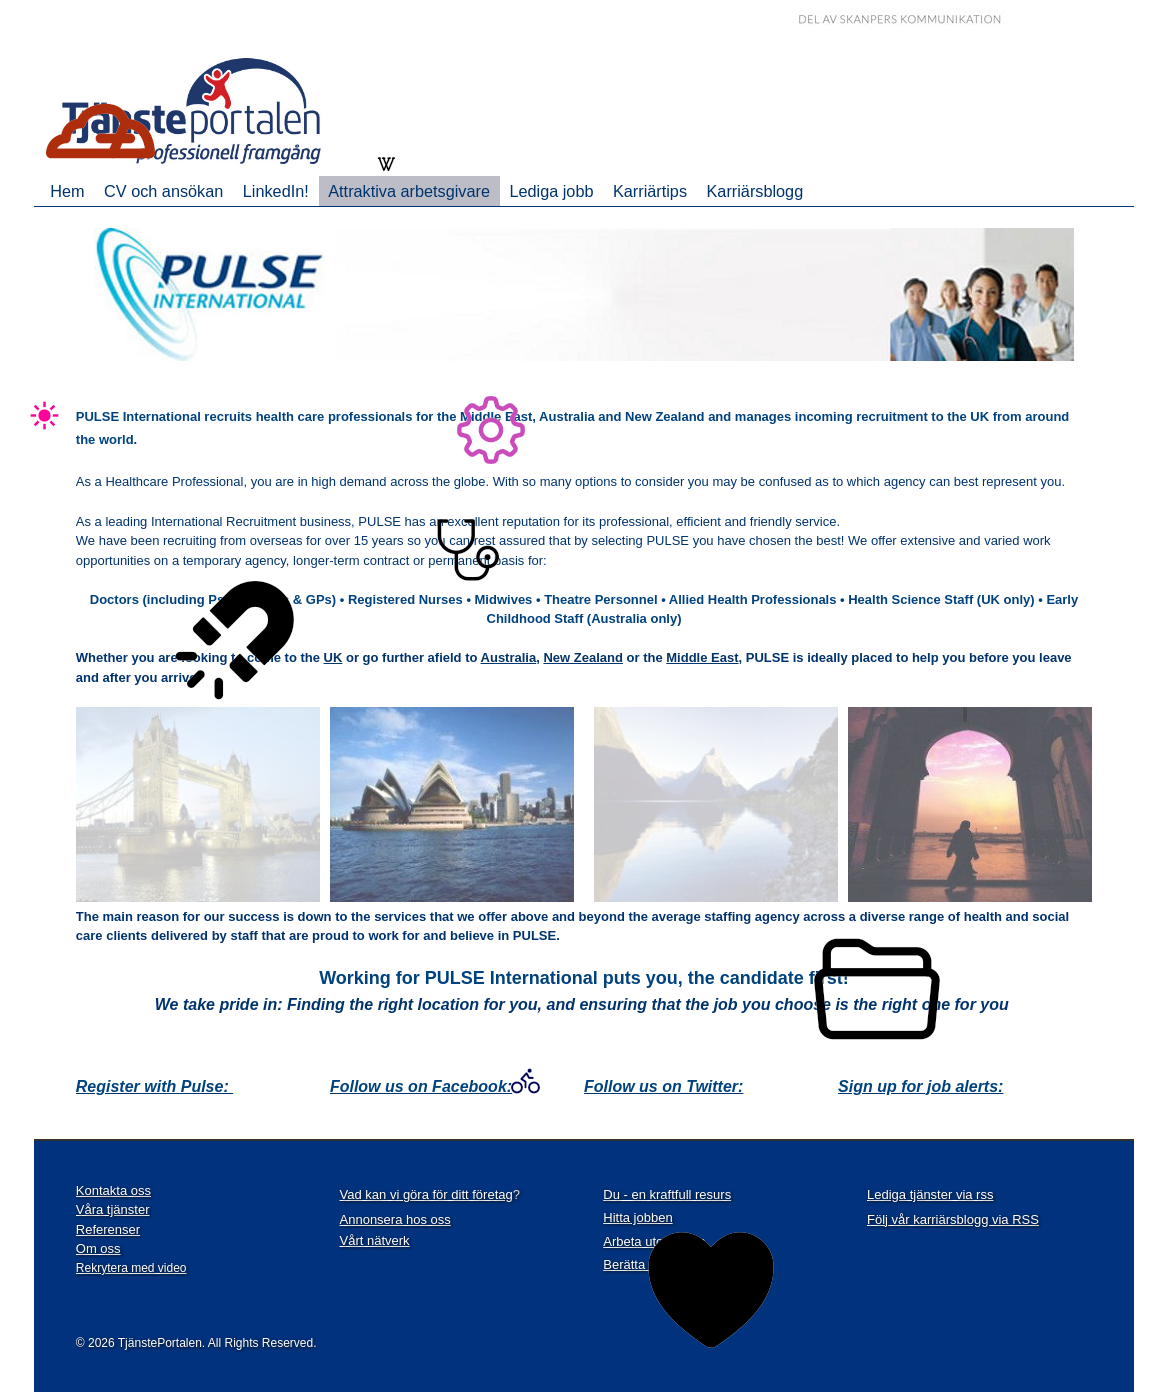  Describe the element at coordinates (100, 133) in the screenshot. I see `cloudflare services or settings` at that location.